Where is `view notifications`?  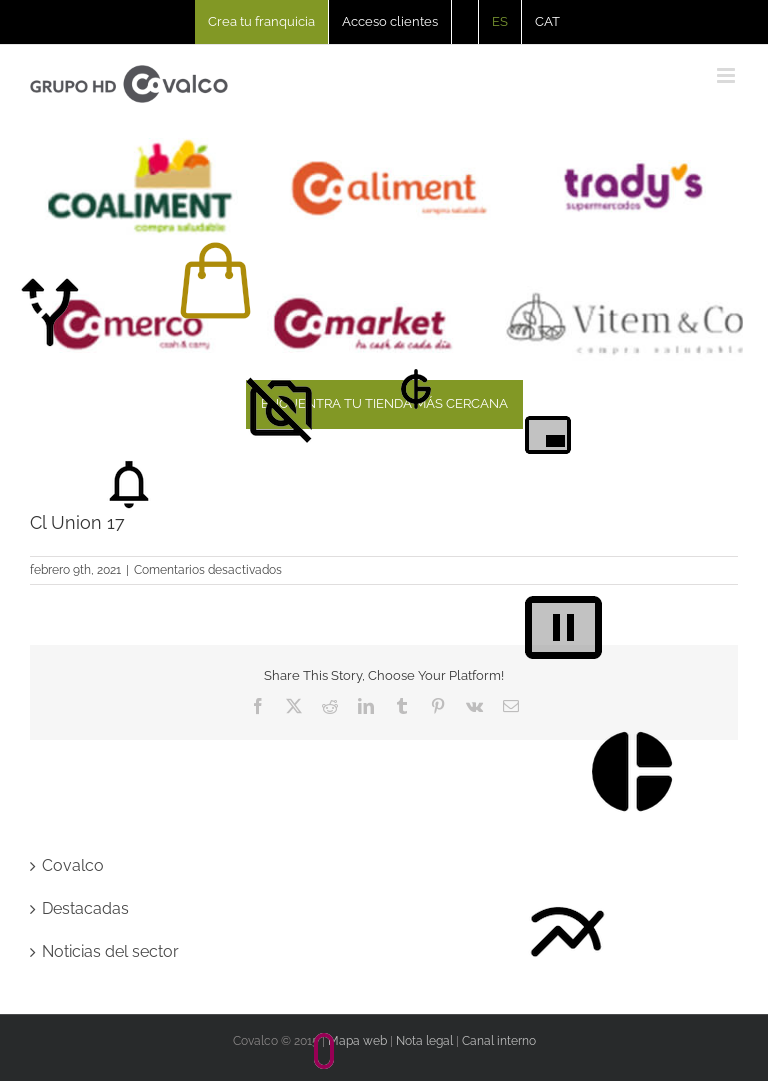 view notifications is located at coordinates (129, 484).